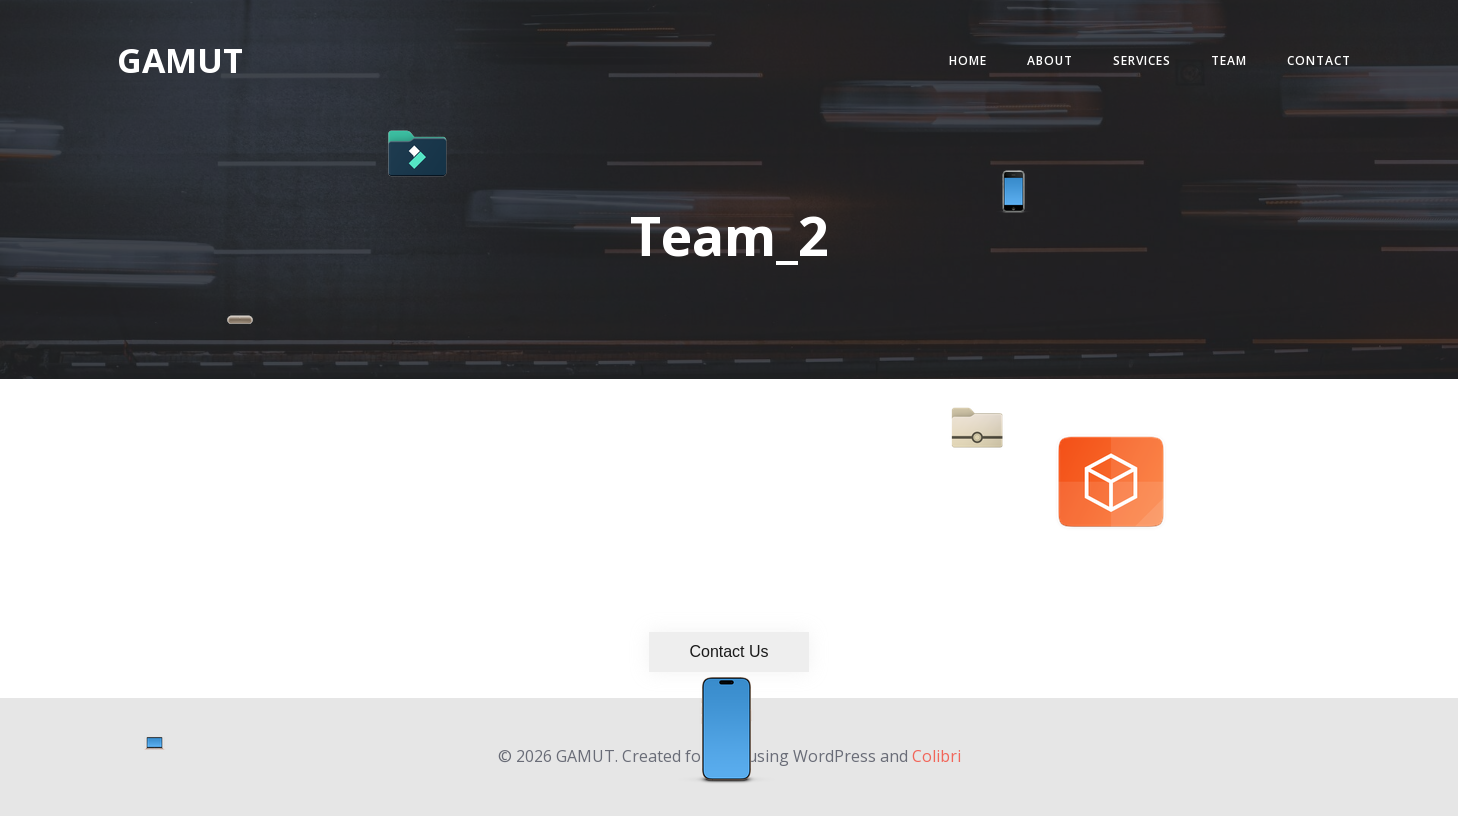 The width and height of the screenshot is (1458, 816). I want to click on represents this macbook in system preferences or device settings, so click(154, 741).